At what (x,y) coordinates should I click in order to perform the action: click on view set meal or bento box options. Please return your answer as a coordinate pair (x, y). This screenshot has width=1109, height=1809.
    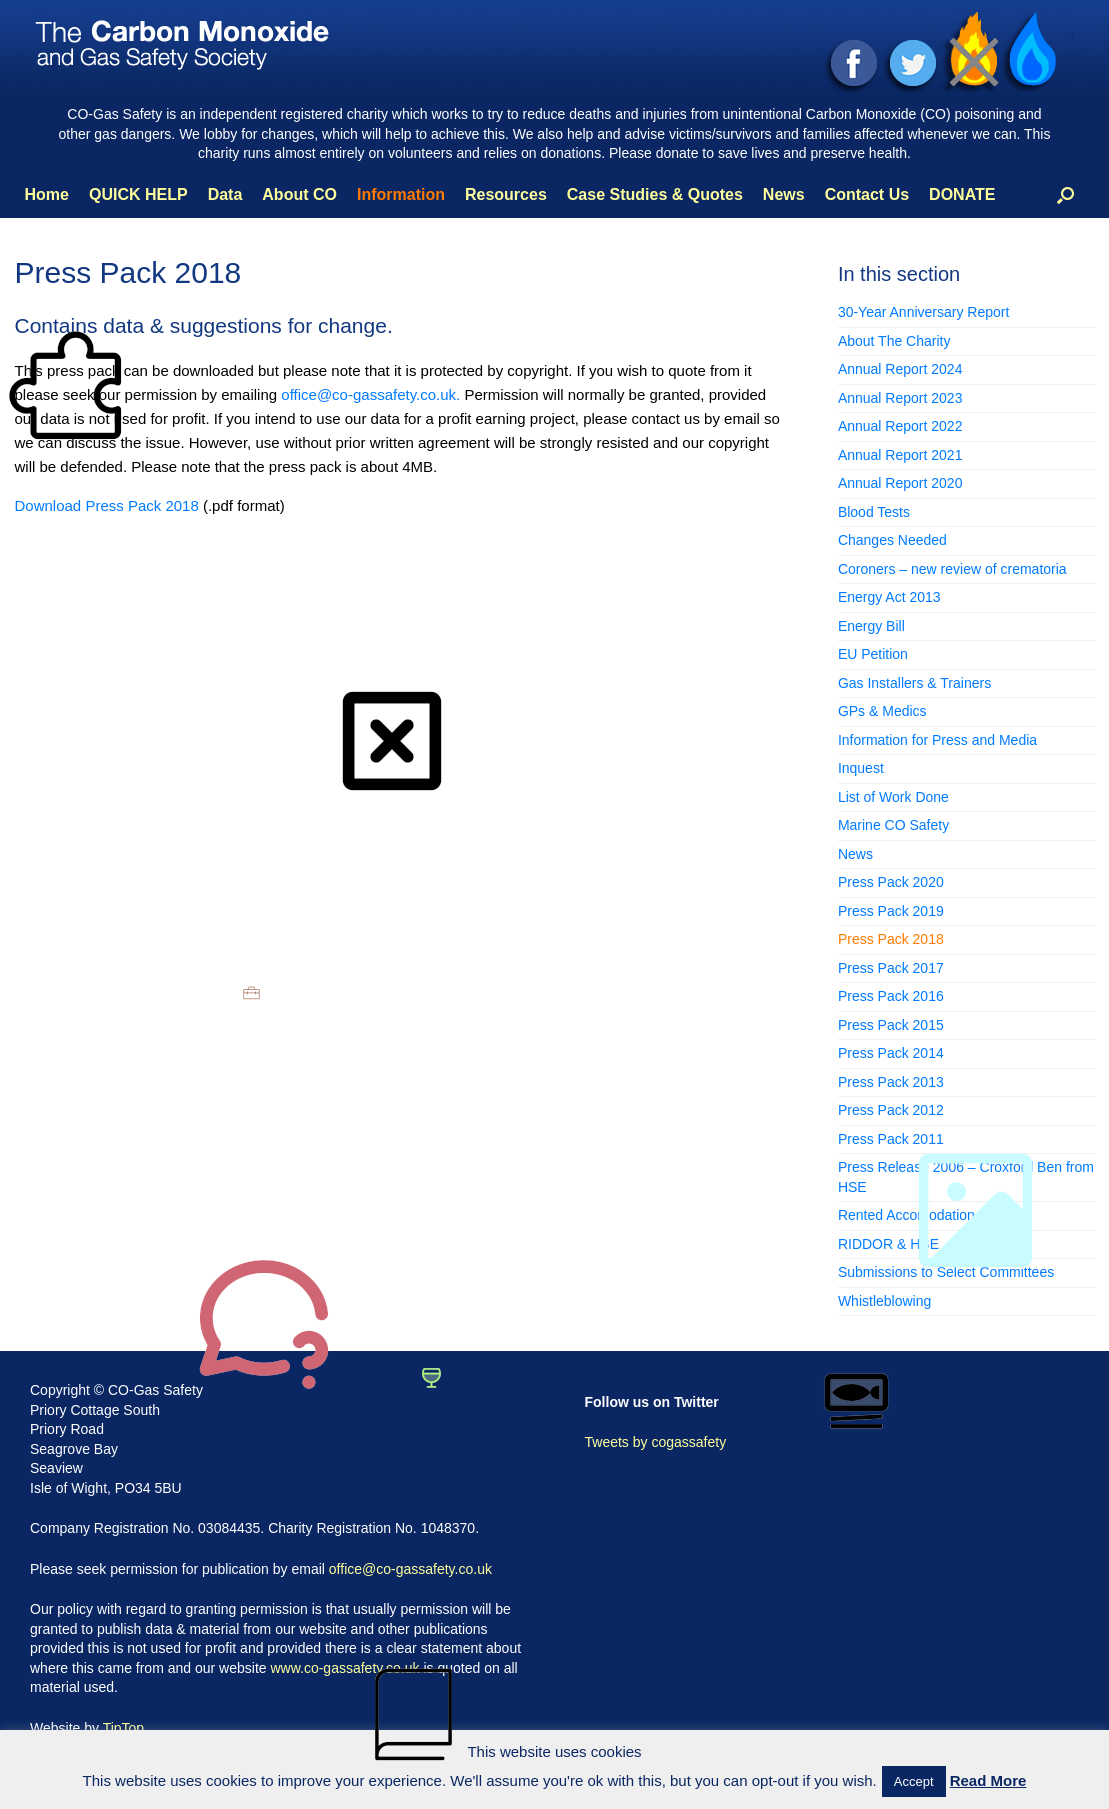
    Looking at the image, I should click on (856, 1402).